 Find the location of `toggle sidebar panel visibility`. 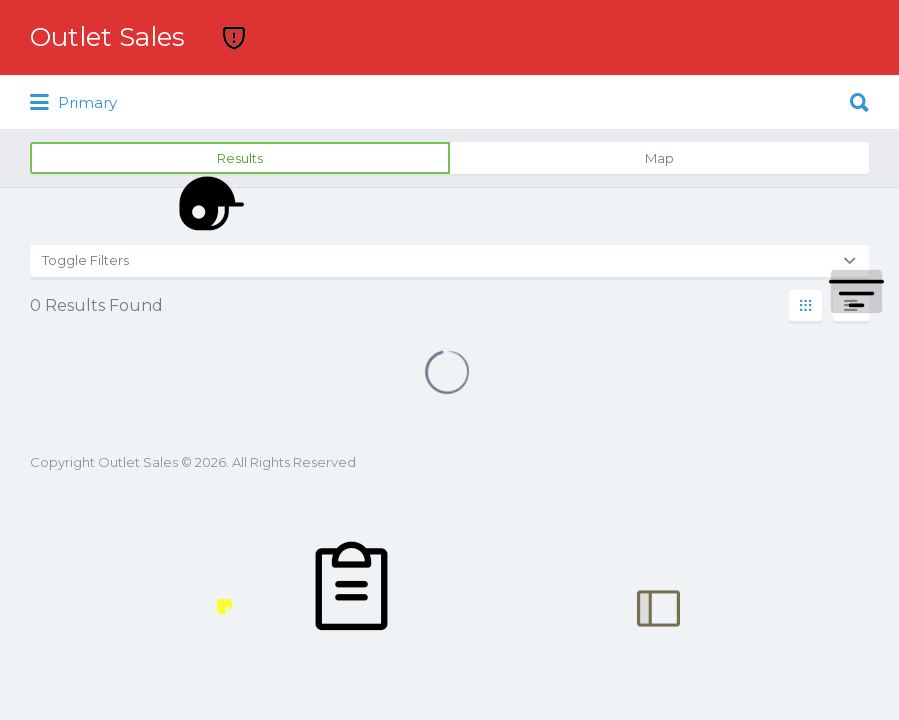

toggle sidebar panel visibility is located at coordinates (658, 608).